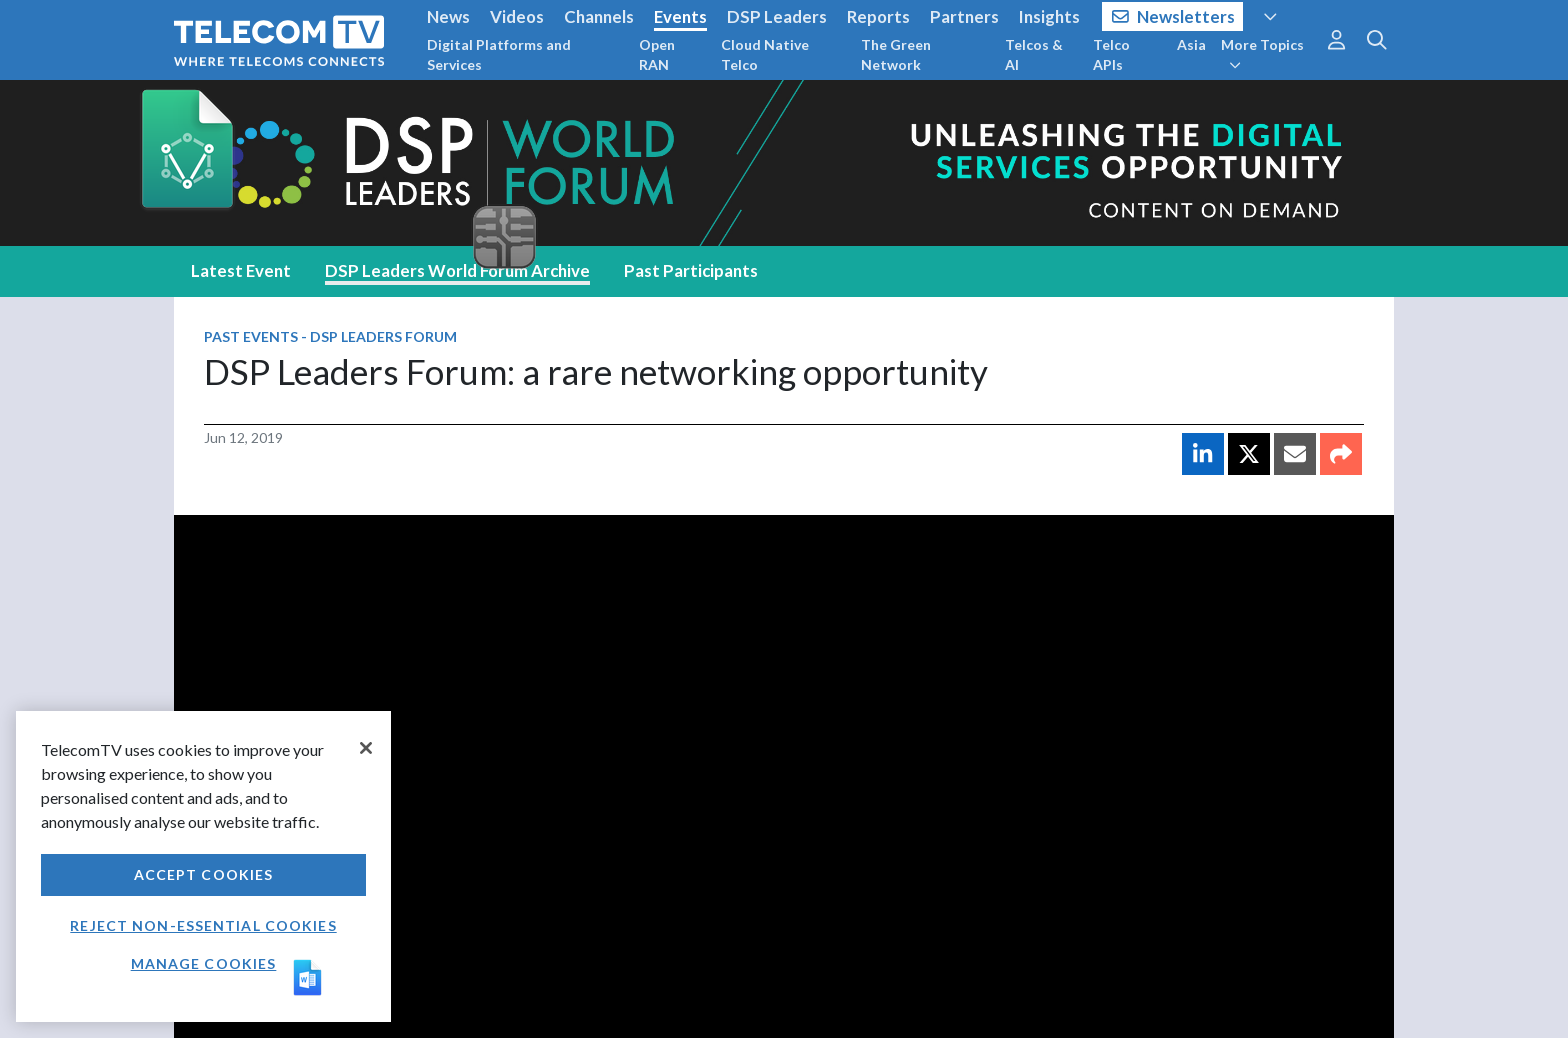 The width and height of the screenshot is (1568, 1038). I want to click on a vector graphics file, so click(187, 148).